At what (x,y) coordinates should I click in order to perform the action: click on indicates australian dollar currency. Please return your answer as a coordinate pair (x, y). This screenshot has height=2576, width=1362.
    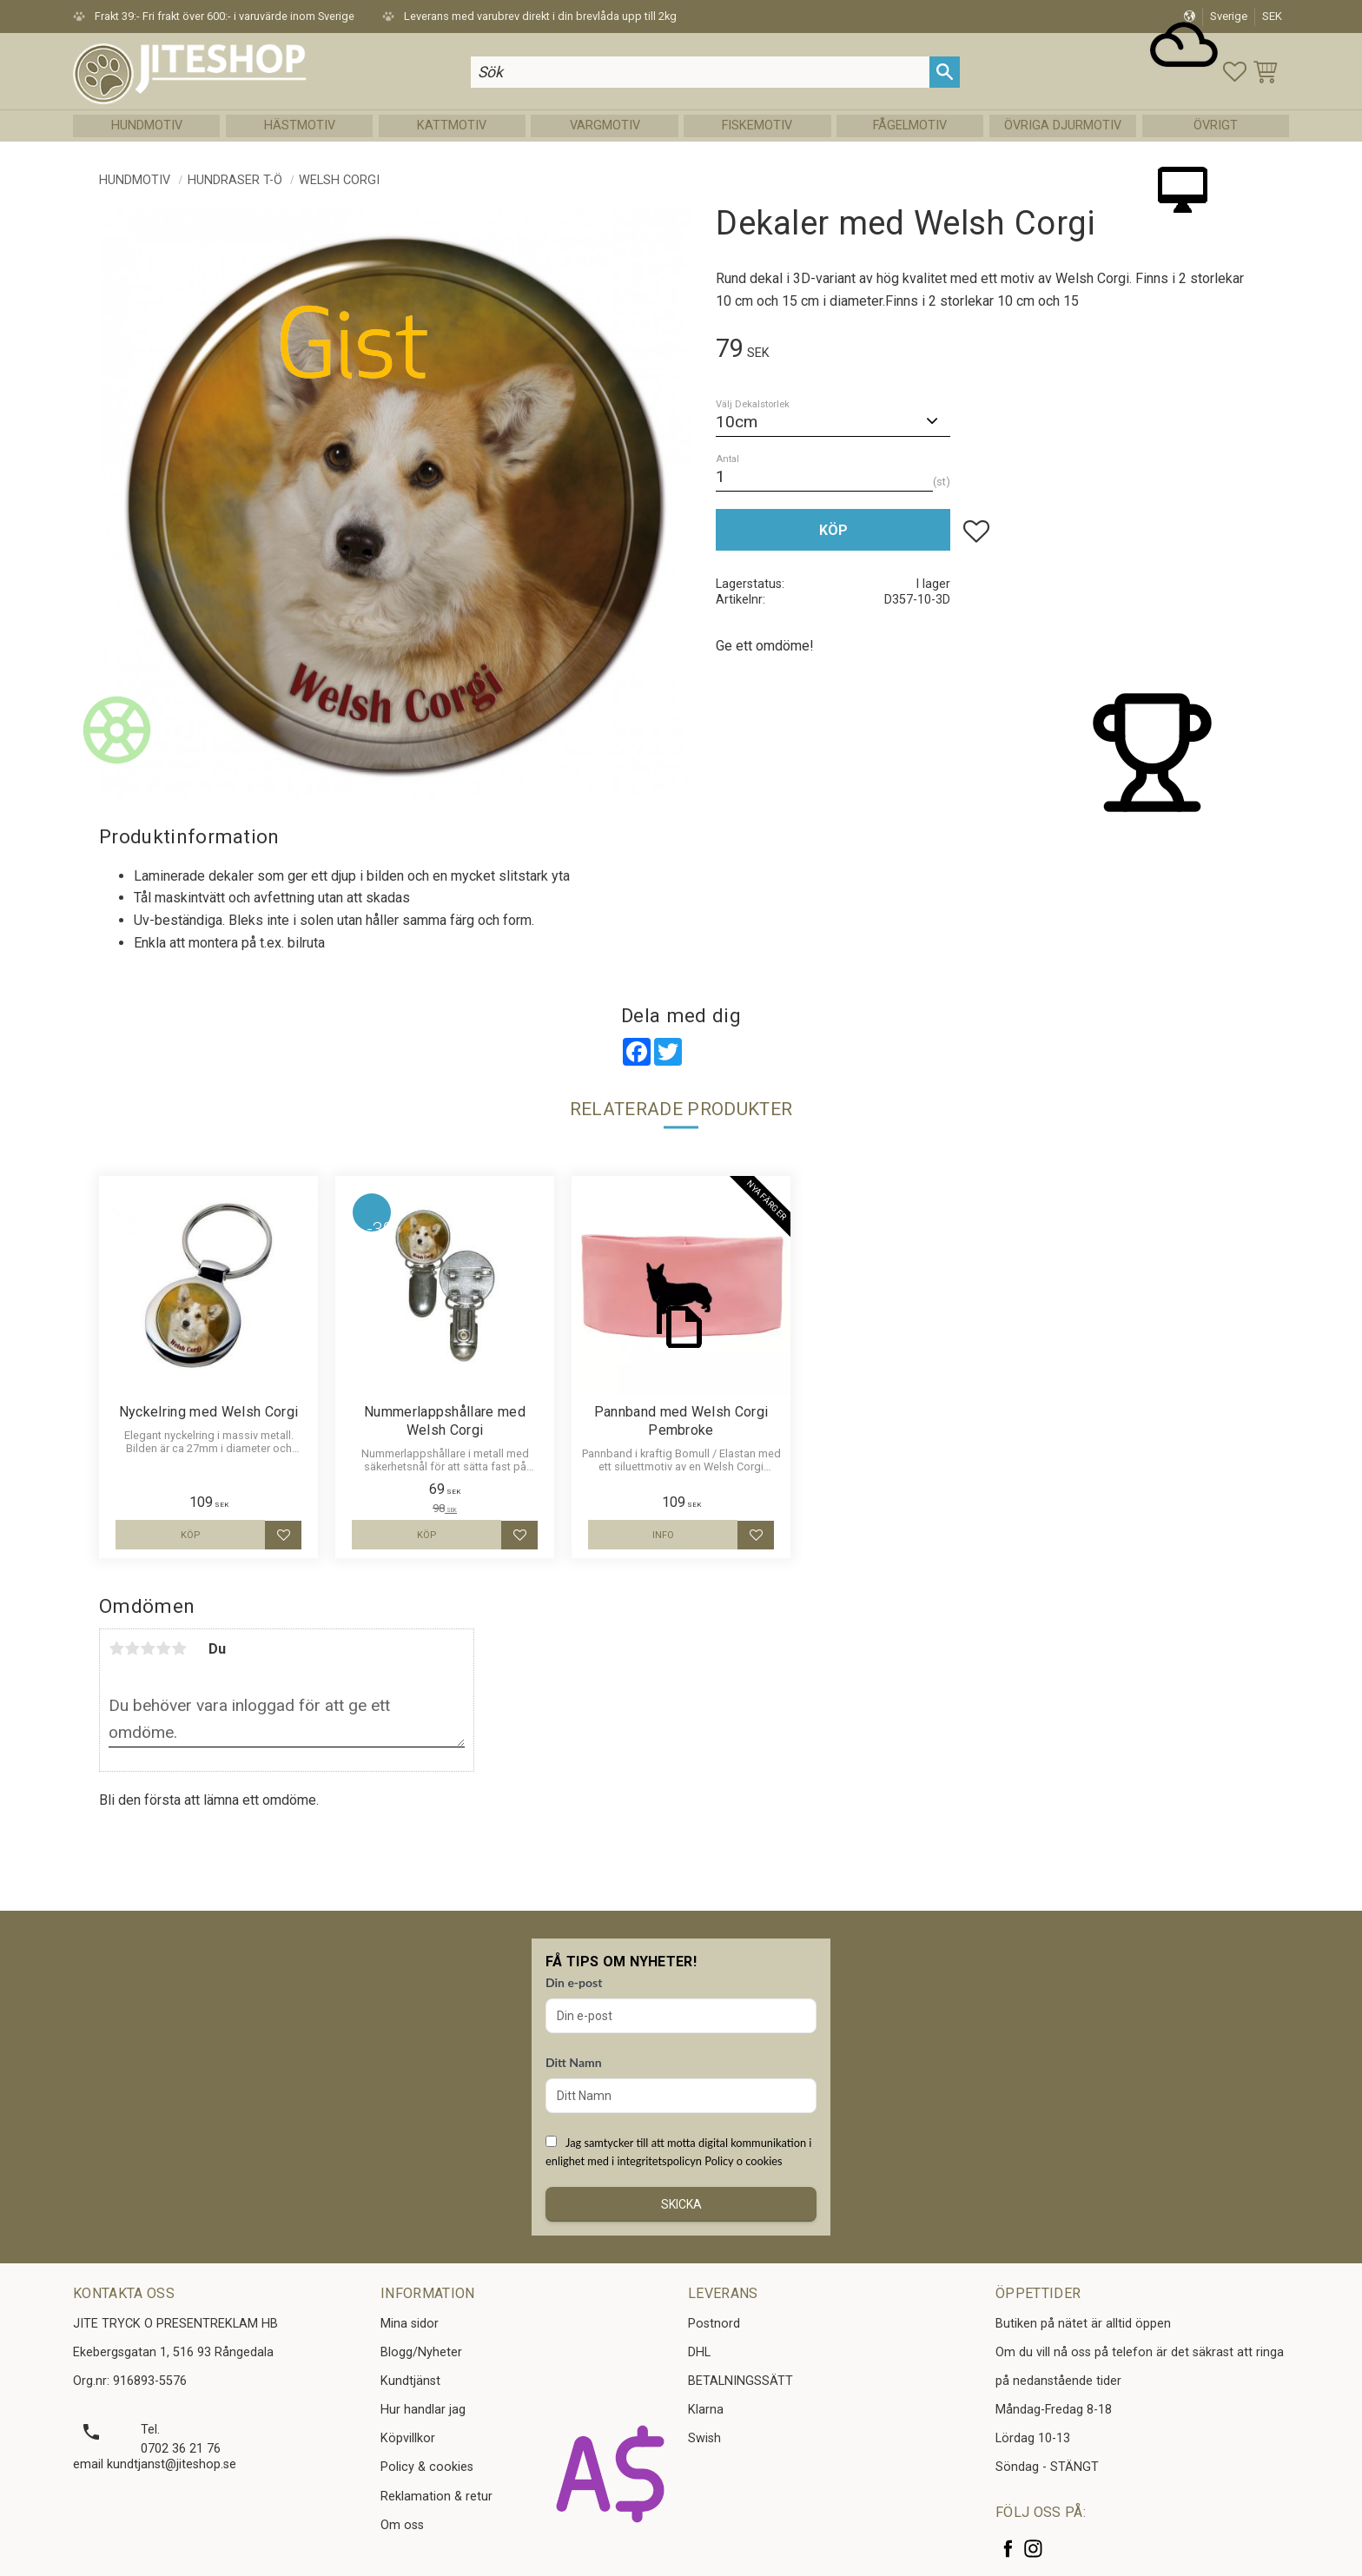
    Looking at the image, I should click on (610, 2474).